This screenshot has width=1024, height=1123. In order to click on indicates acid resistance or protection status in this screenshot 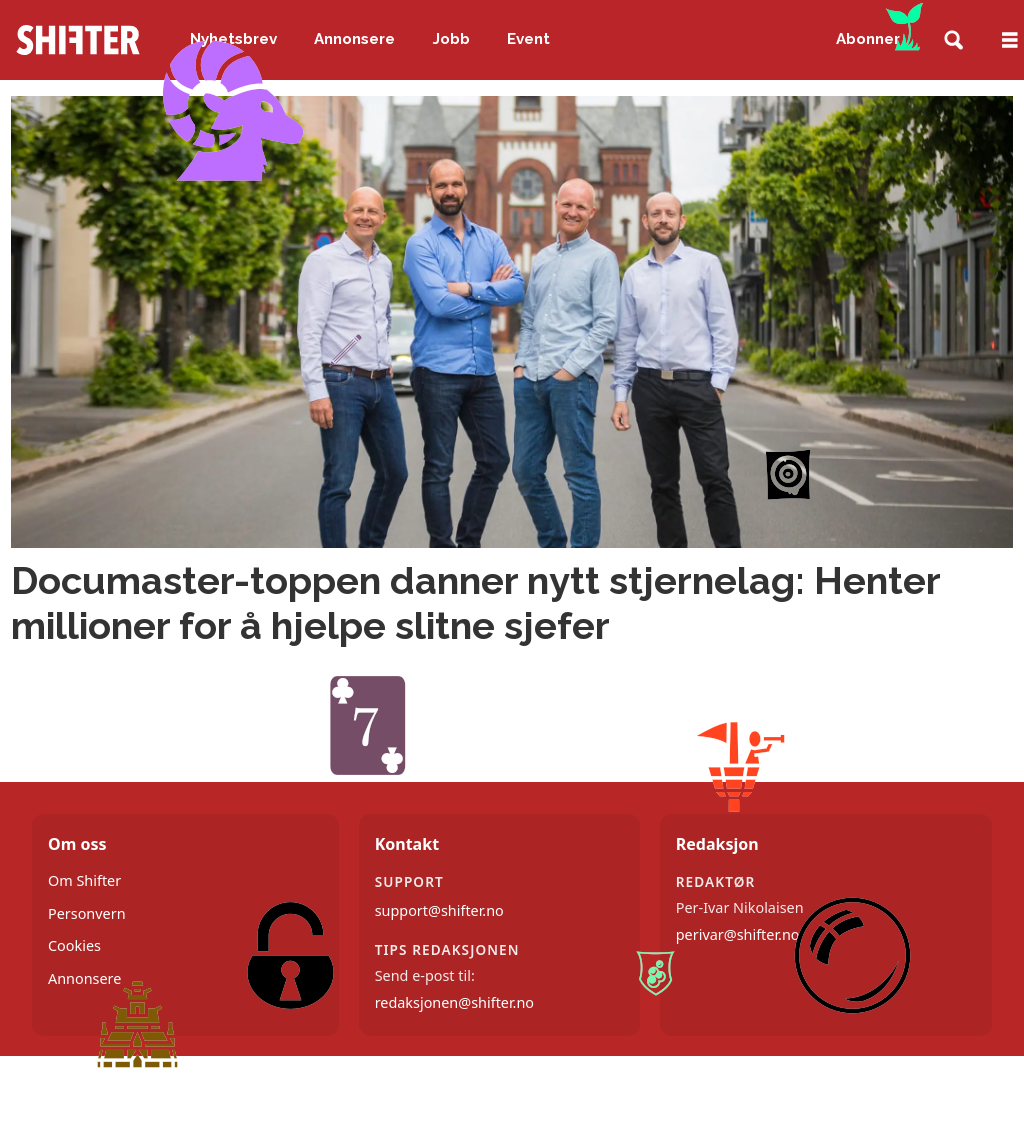, I will do `click(655, 973)`.